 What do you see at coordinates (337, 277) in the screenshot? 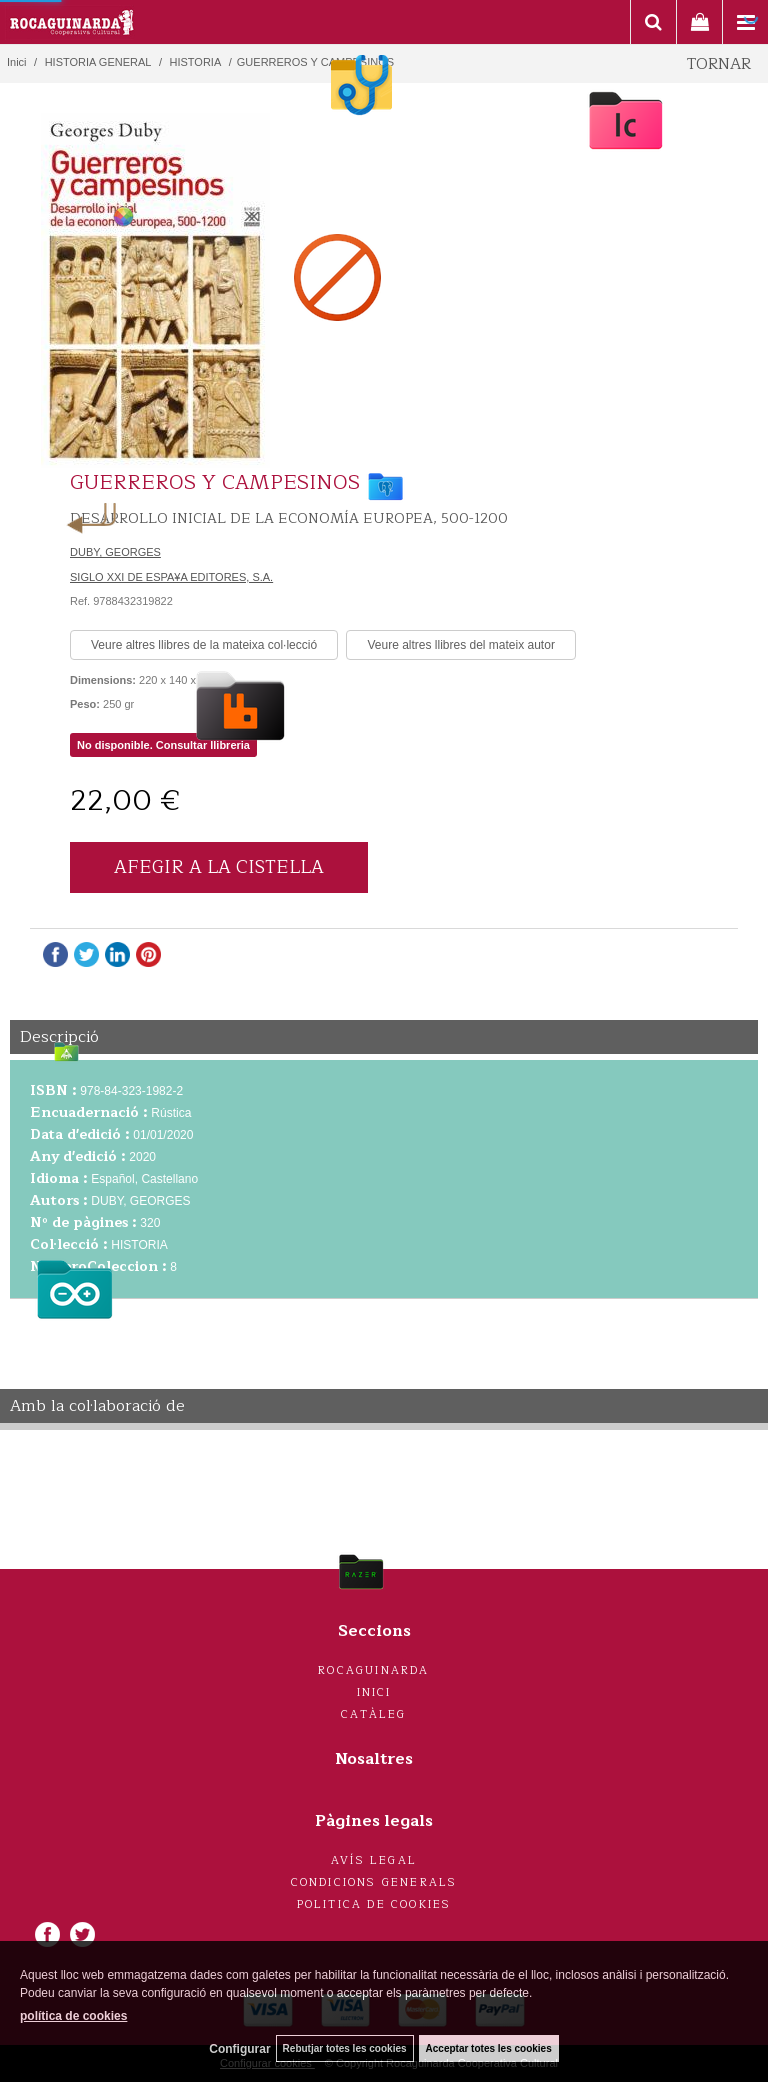
I see `indicates denied or blocked access` at bounding box center [337, 277].